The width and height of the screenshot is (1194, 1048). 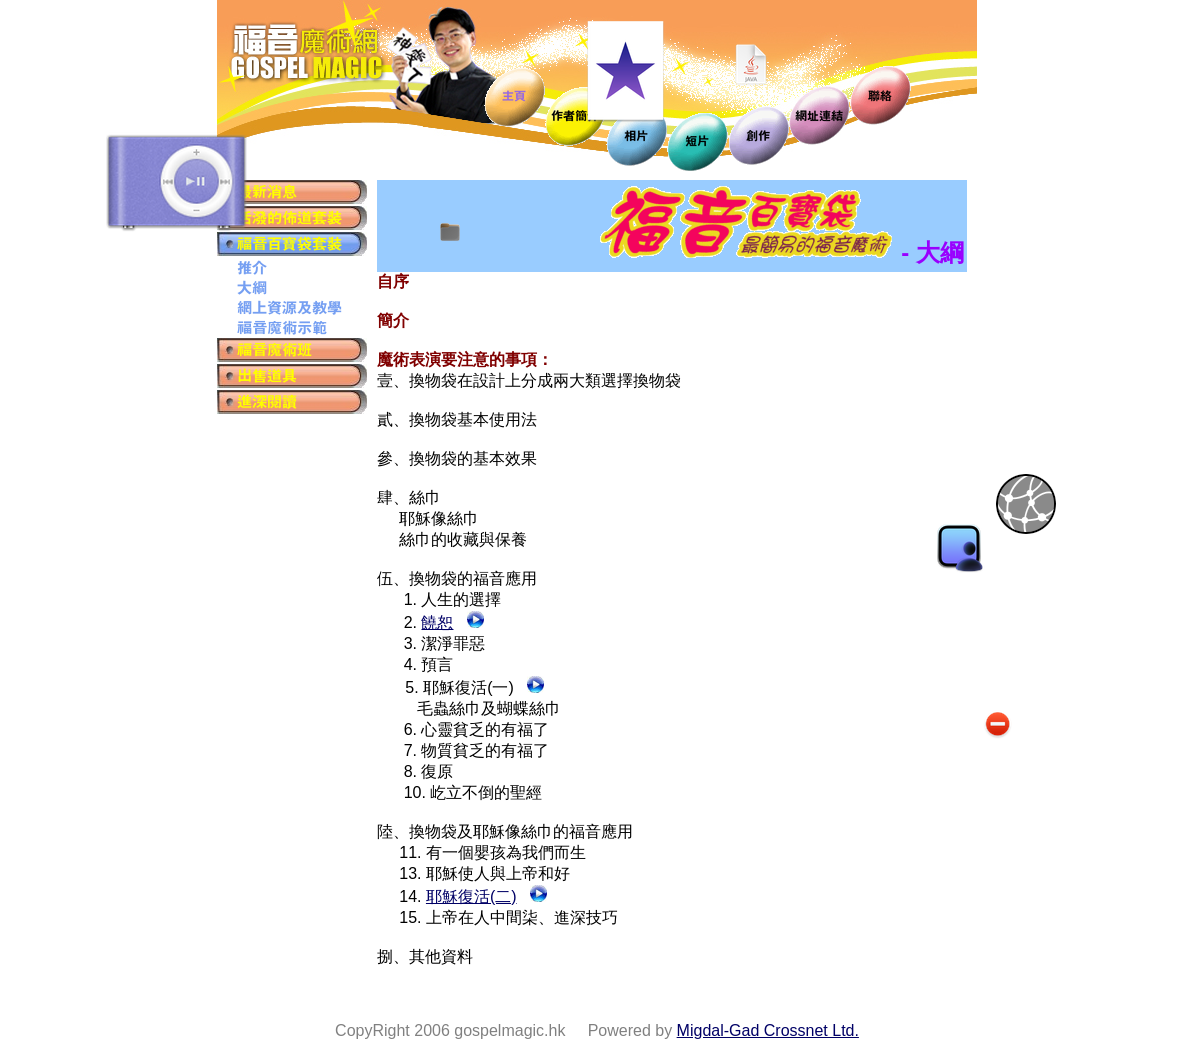 I want to click on indicates a private or restricted folder, so click(x=951, y=688).